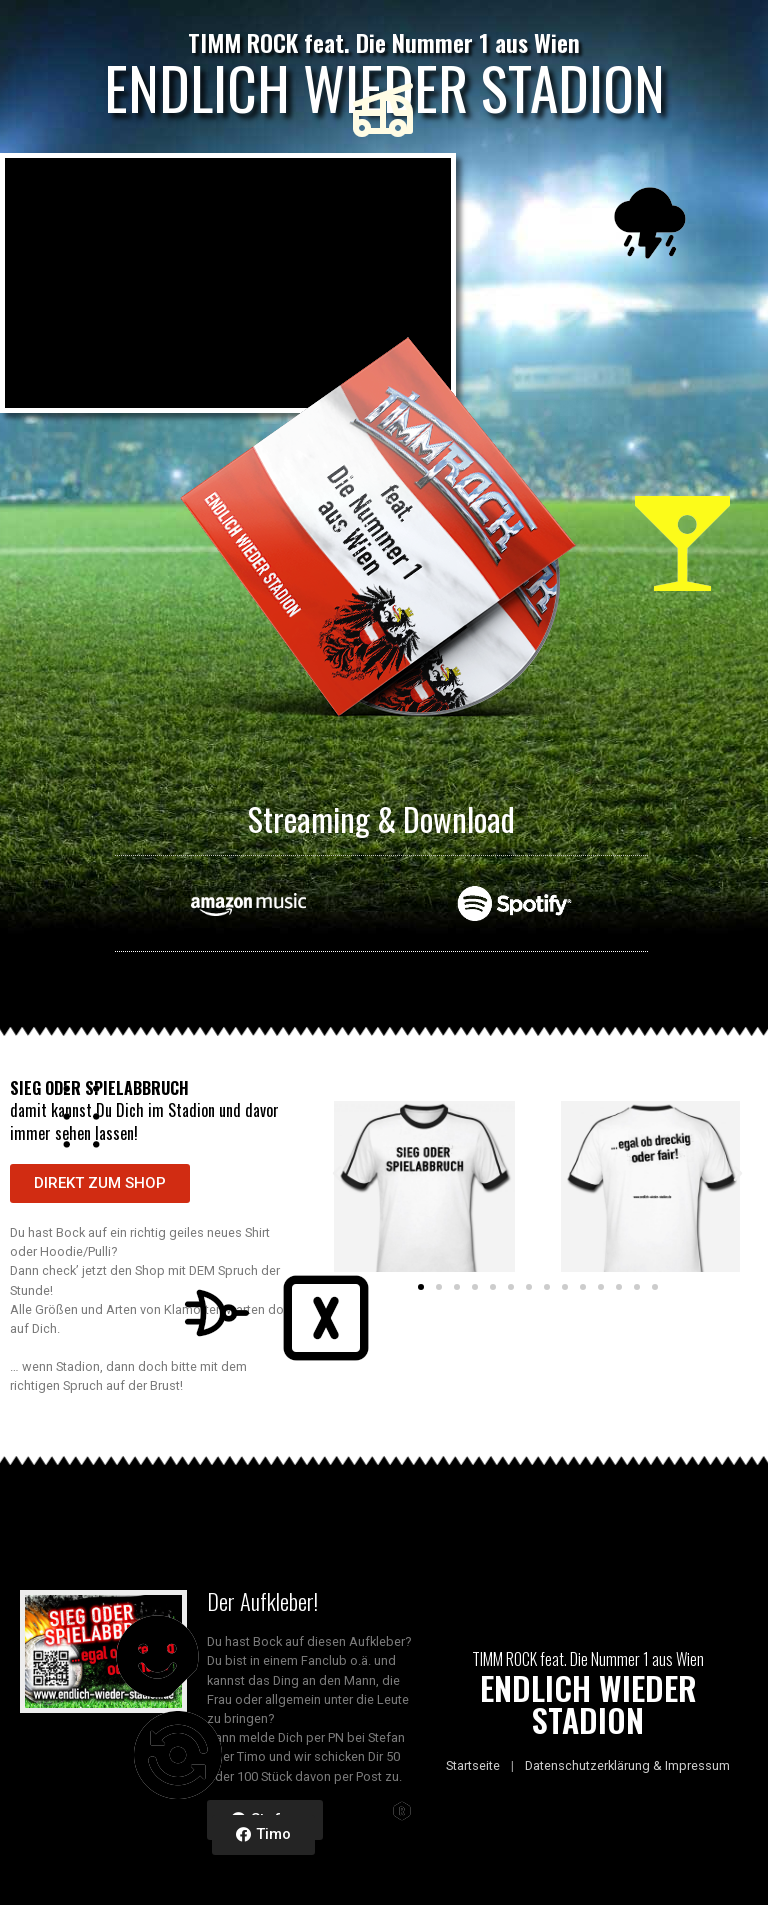 This screenshot has width=768, height=1905. Describe the element at coordinates (650, 223) in the screenshot. I see `indicates thunderstorm weather conditions` at that location.